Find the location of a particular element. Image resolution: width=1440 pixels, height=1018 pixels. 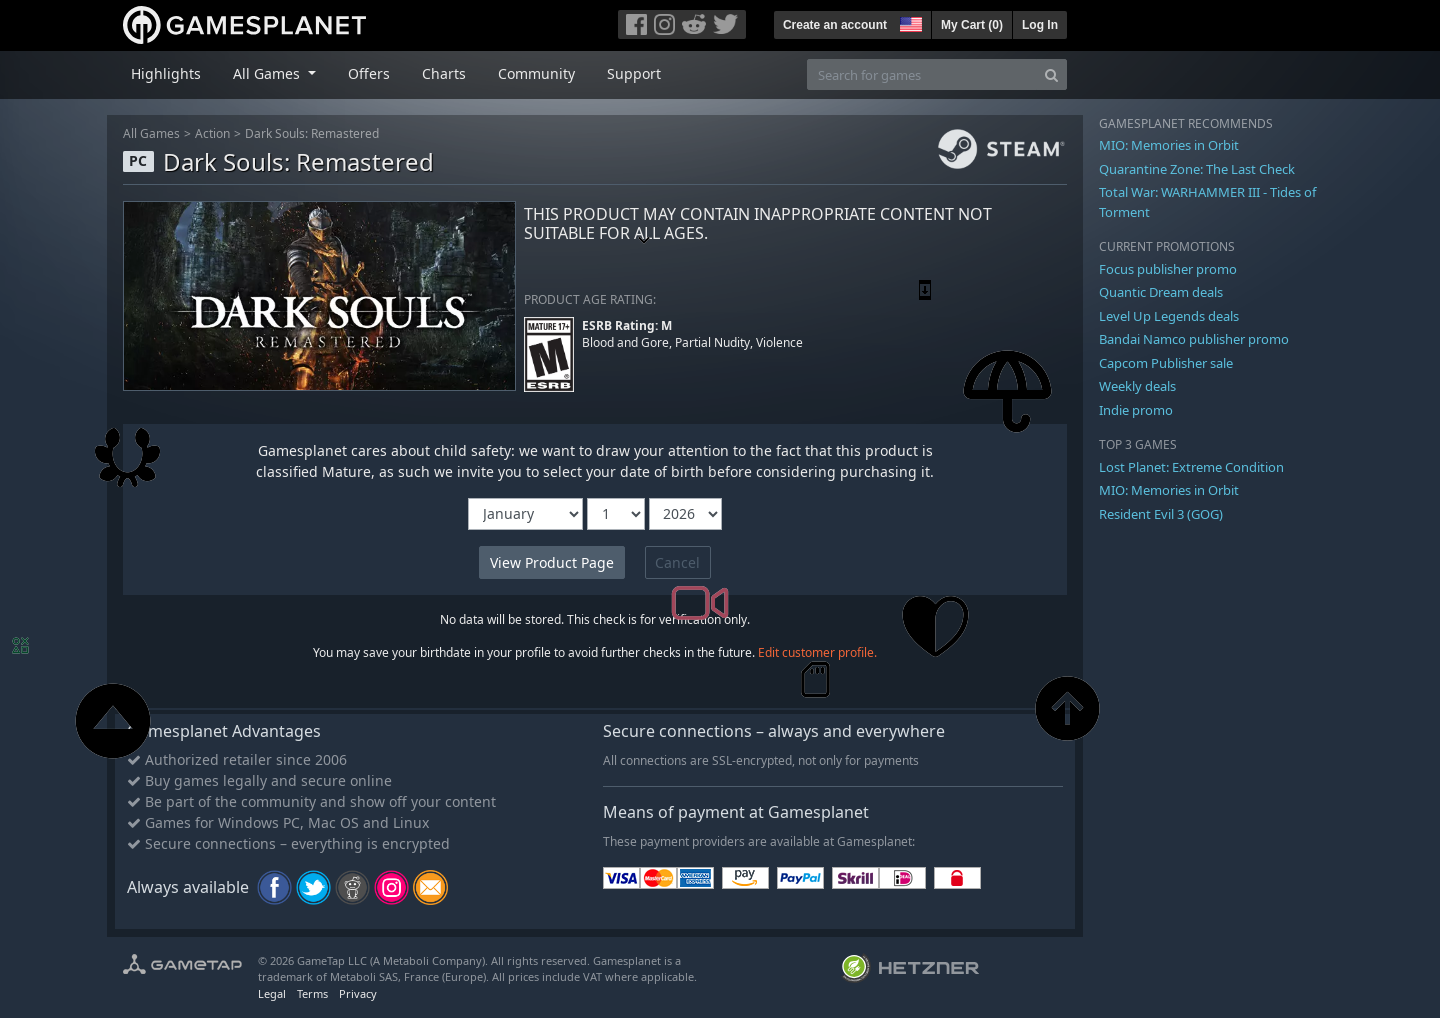

view achievements or awards is located at coordinates (127, 457).